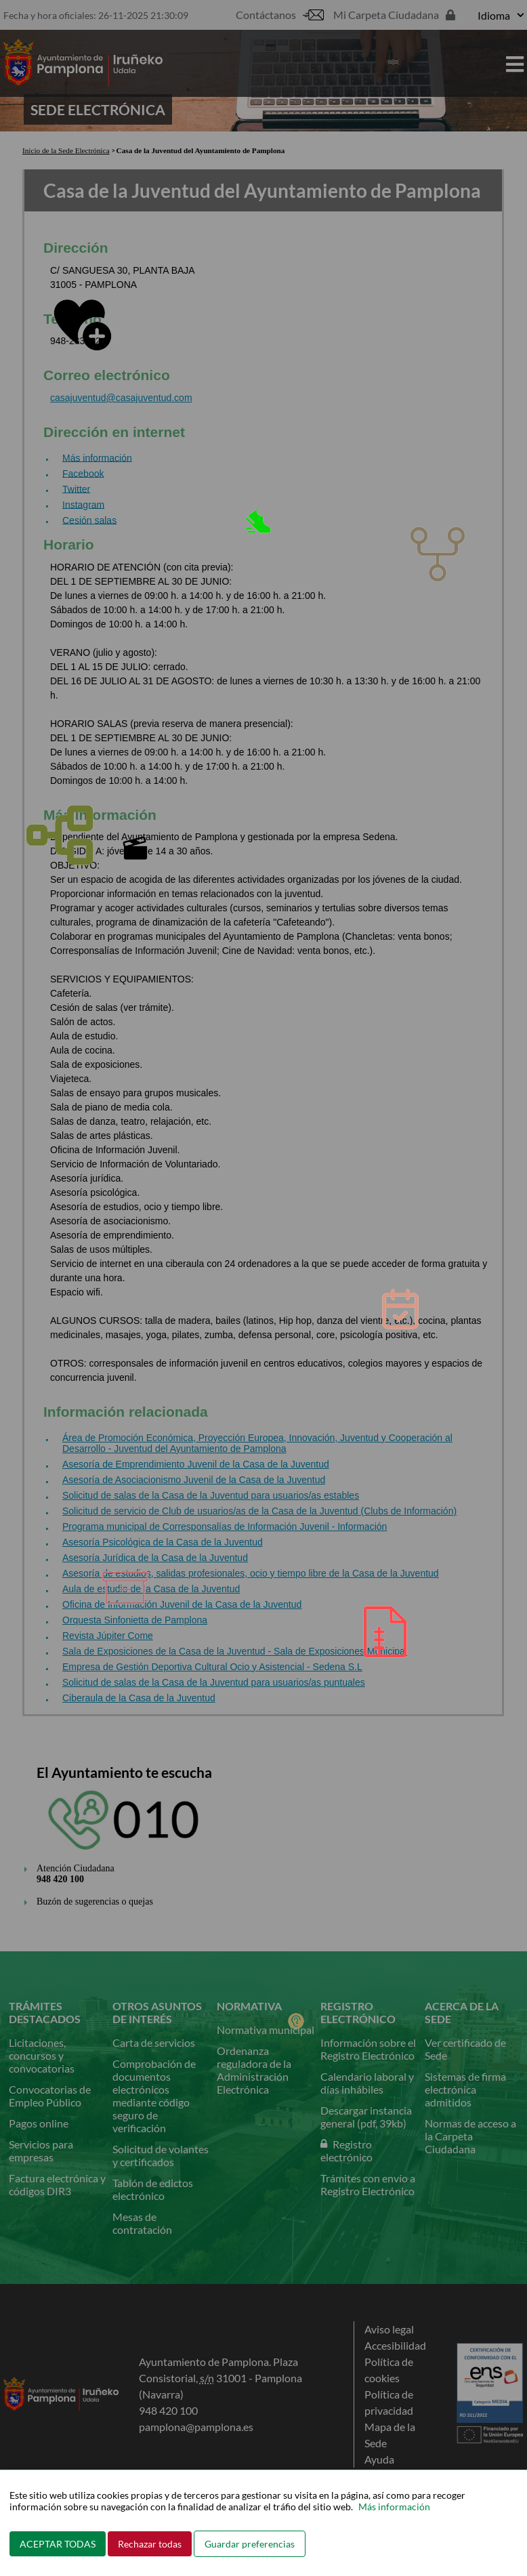  I want to click on add to favorites, so click(83, 322).